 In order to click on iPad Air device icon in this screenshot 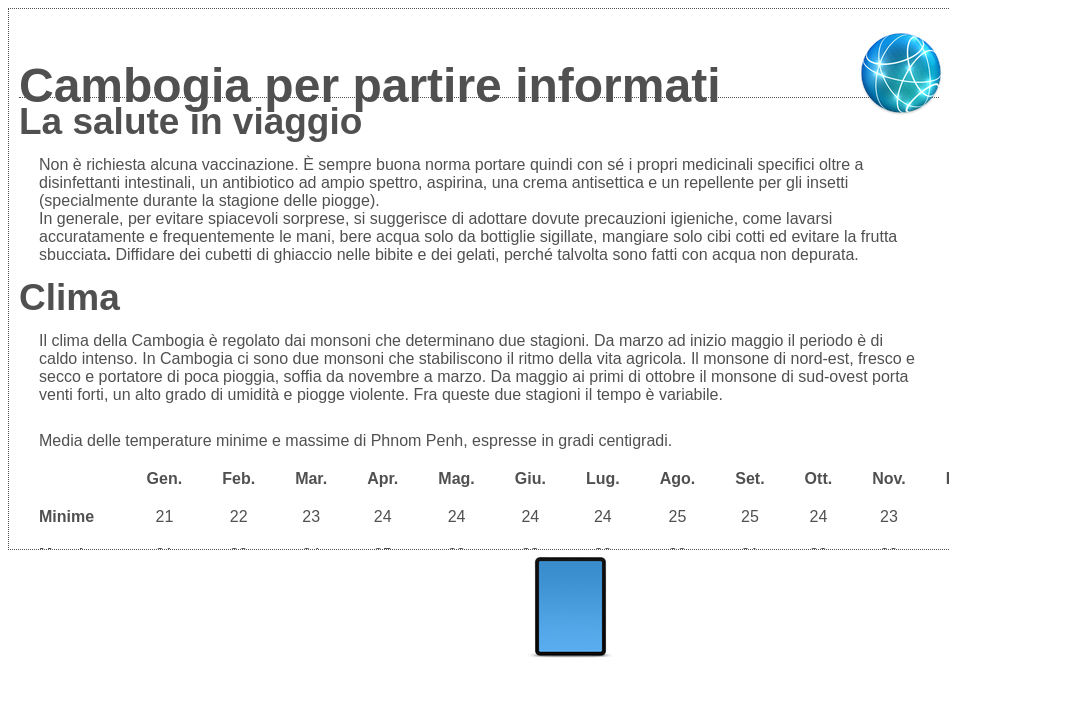, I will do `click(570, 607)`.